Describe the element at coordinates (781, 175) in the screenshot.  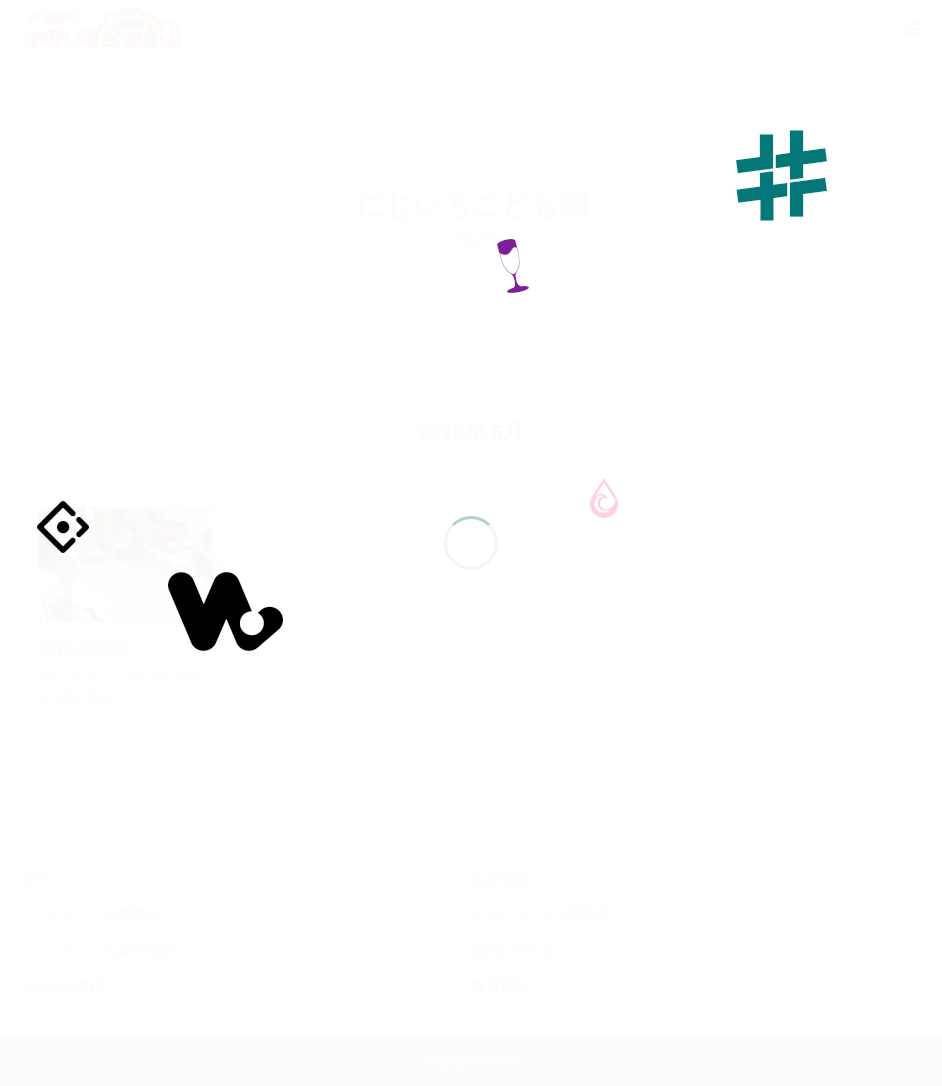
I see `sharp electronics brand logo` at that location.